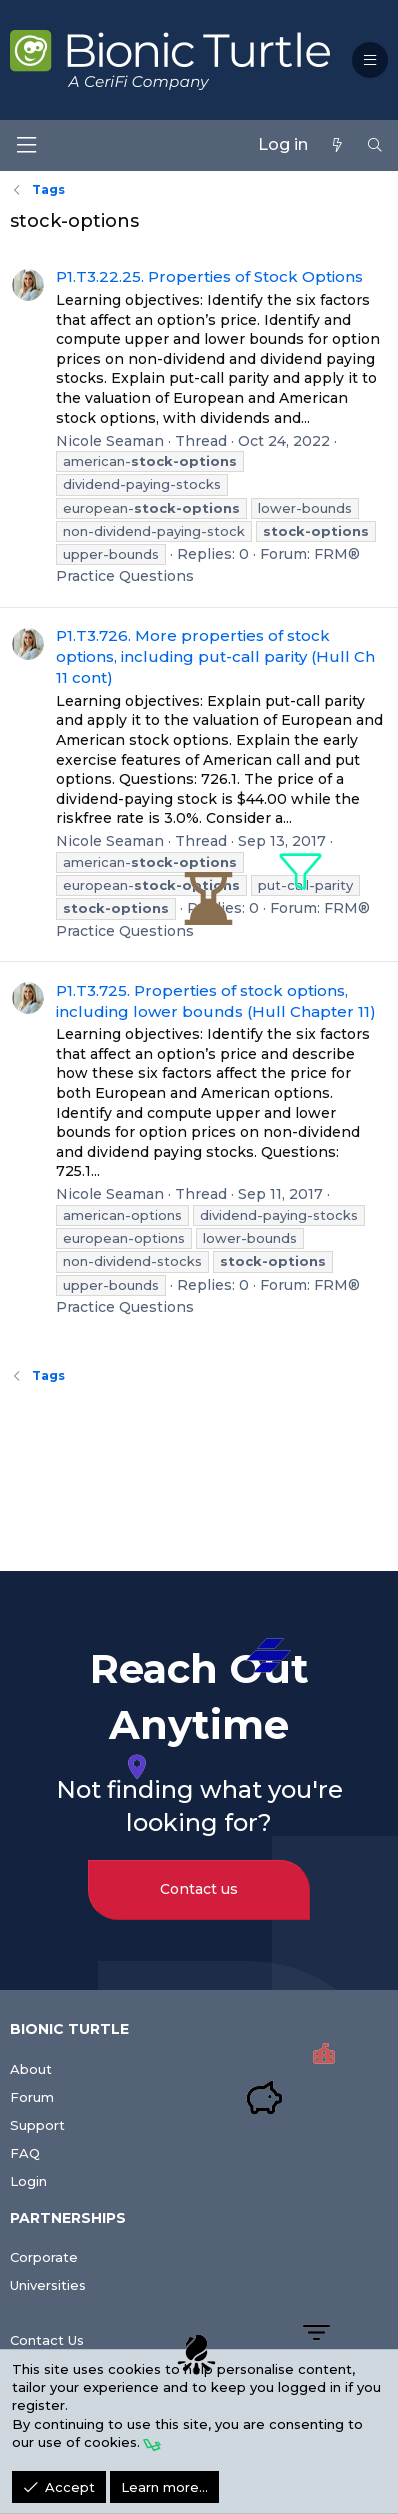  Describe the element at coordinates (268, 1655) in the screenshot. I see `stencil framework logo` at that location.